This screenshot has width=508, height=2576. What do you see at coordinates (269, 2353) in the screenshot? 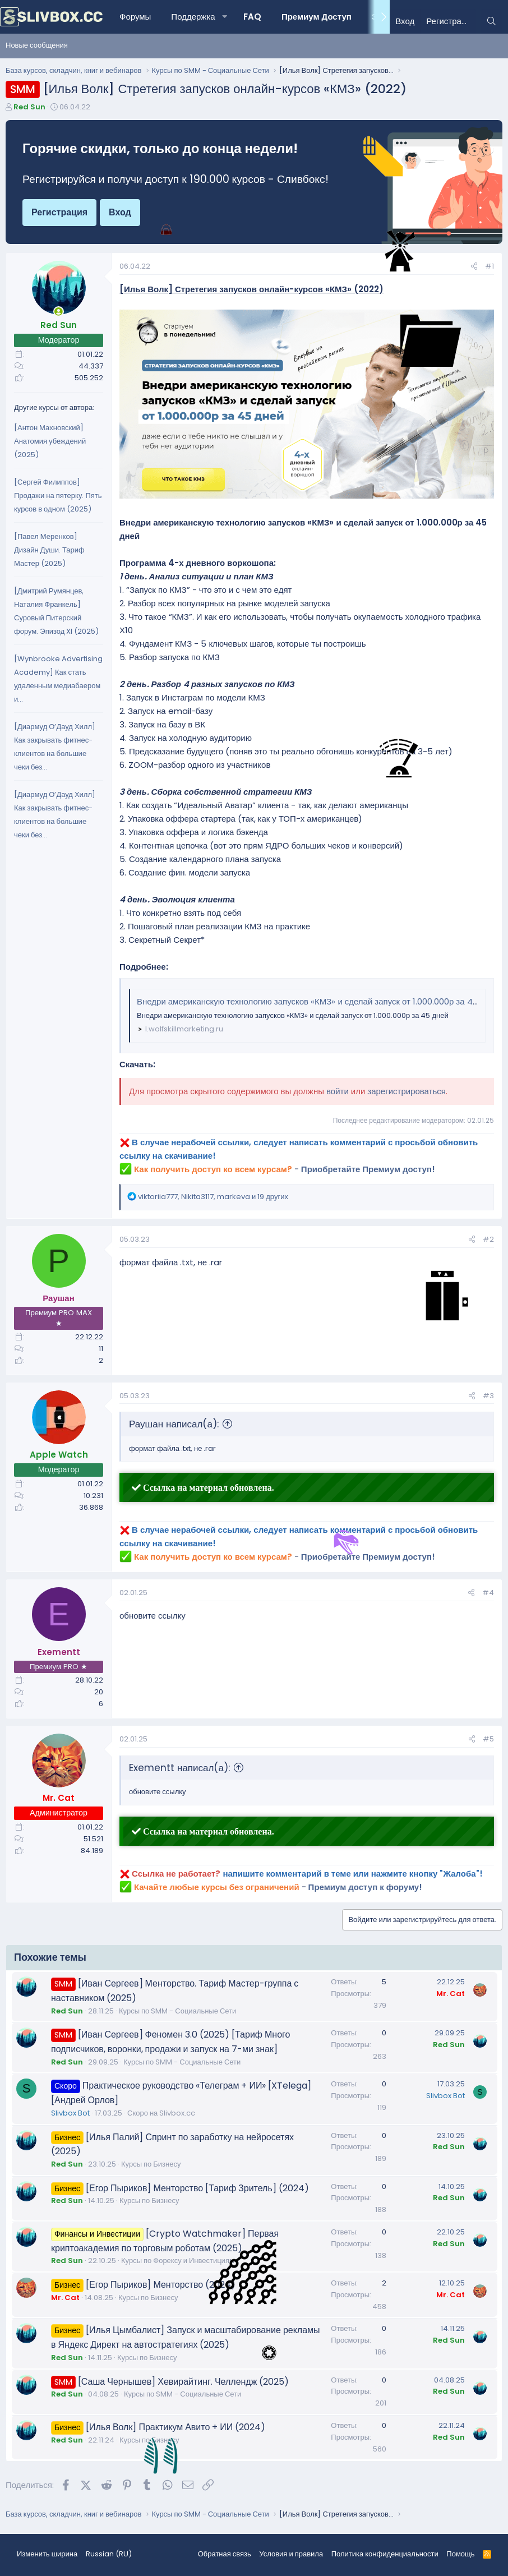
I see `access security settings` at bounding box center [269, 2353].